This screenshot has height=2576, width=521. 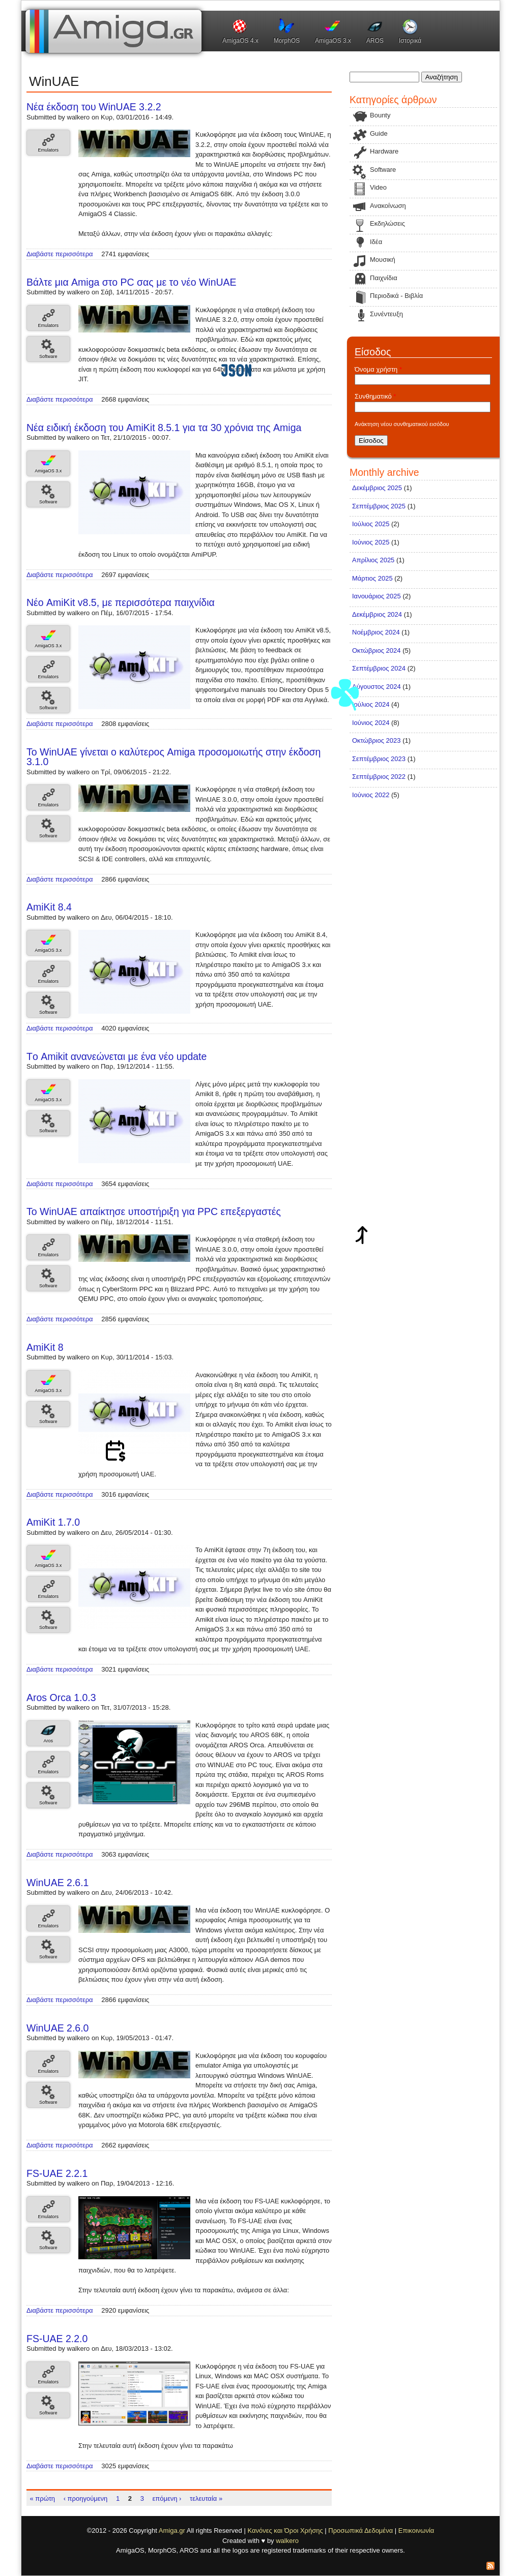 What do you see at coordinates (362, 1235) in the screenshot?
I see `merge content or branches to the left` at bounding box center [362, 1235].